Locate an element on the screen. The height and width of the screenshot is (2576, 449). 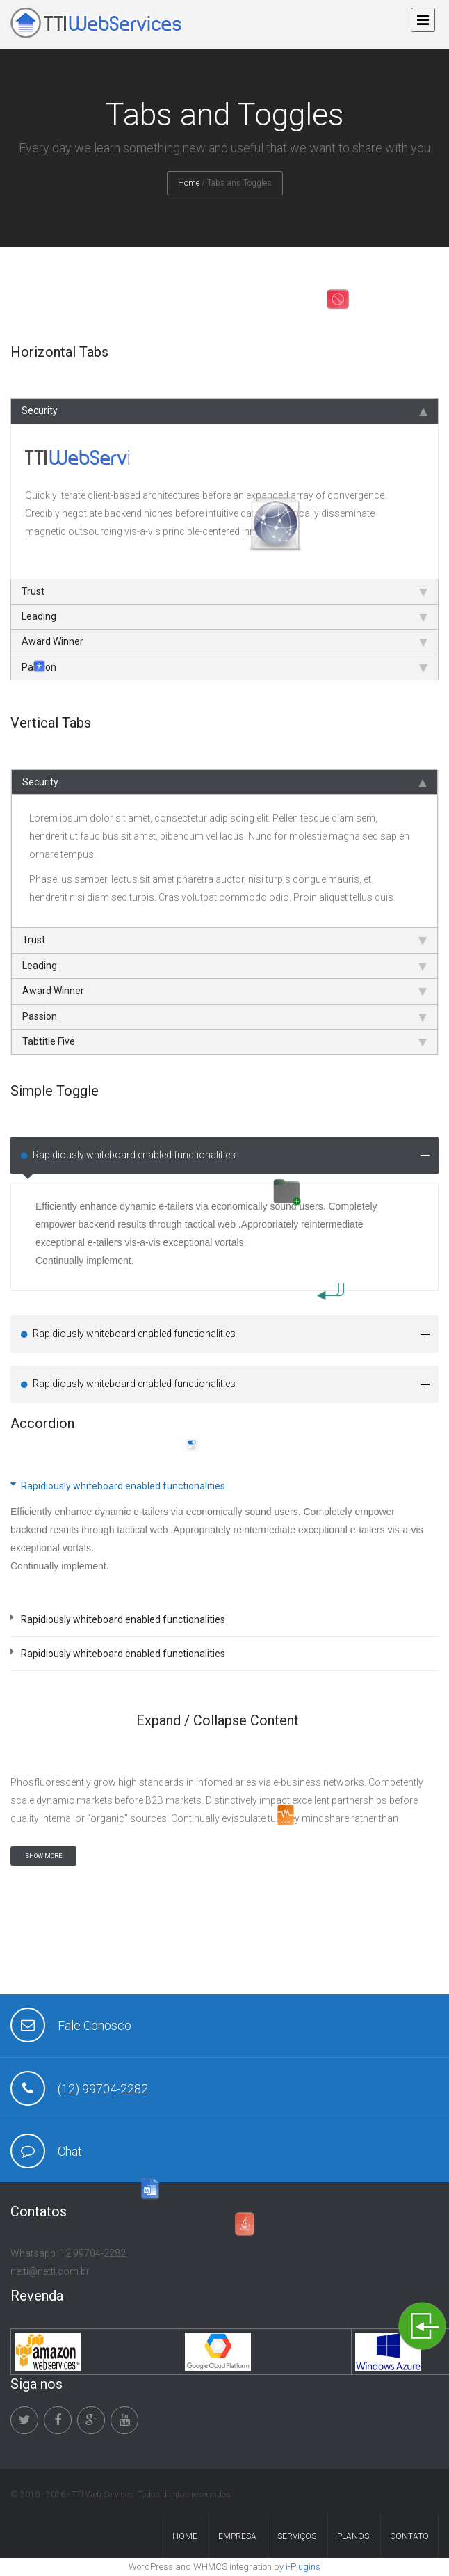
open unity tweak tool settings is located at coordinates (192, 1445).